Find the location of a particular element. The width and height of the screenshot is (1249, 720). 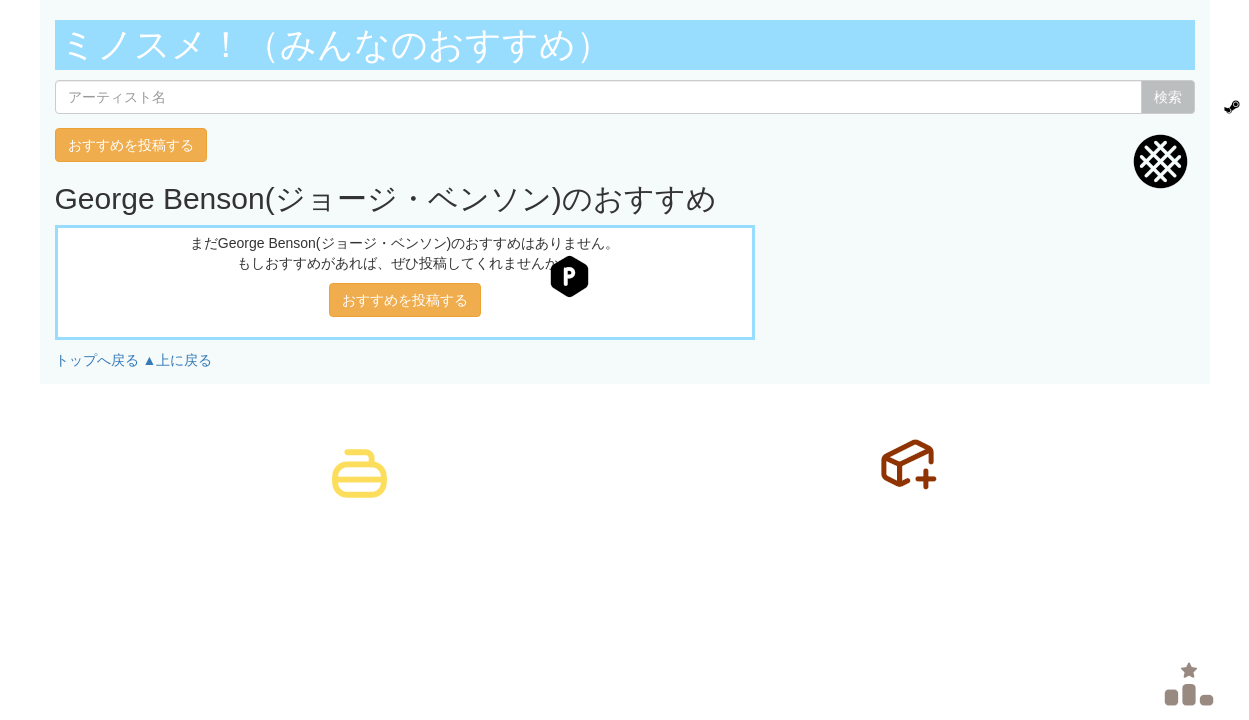

access curling sport content or scores is located at coordinates (359, 473).